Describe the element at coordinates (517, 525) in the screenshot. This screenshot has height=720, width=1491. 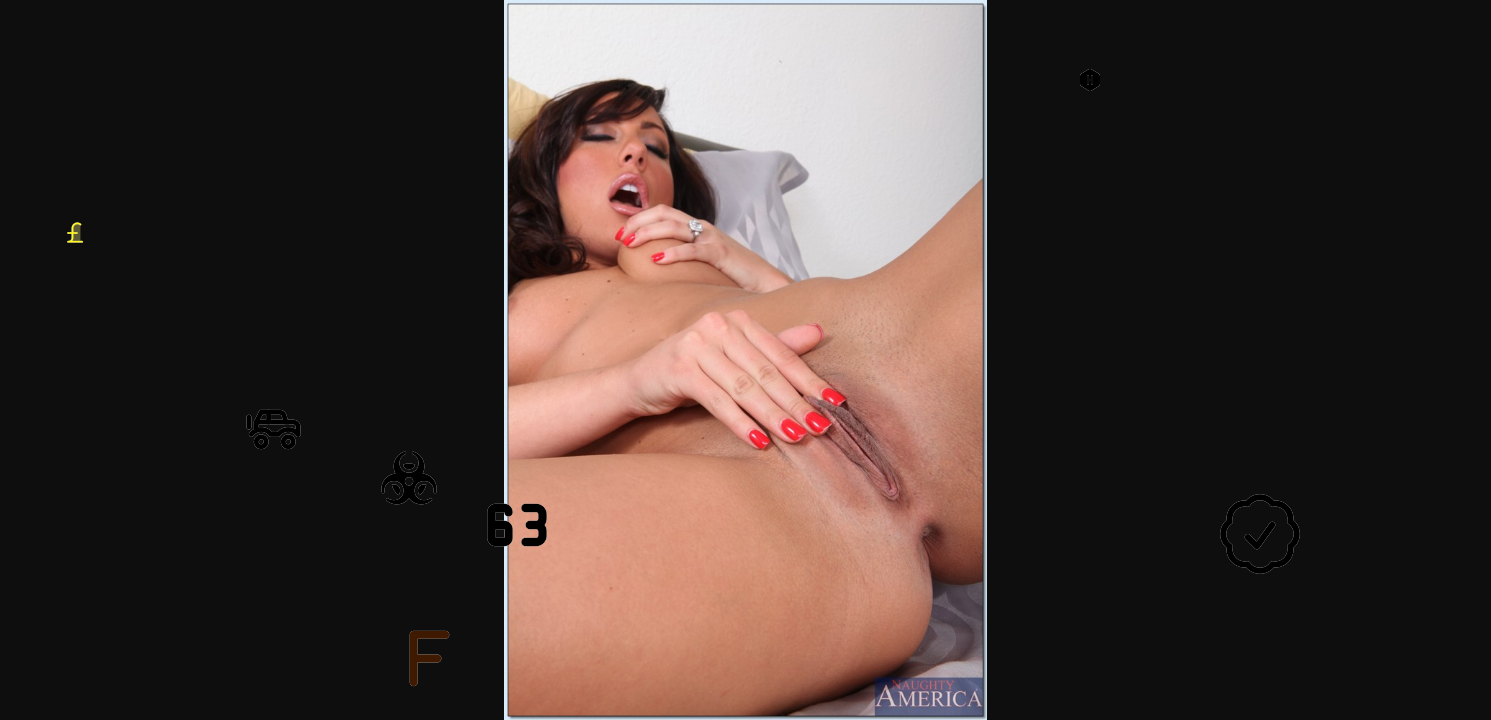
I see `displays the number 63 as a label or identifier` at that location.